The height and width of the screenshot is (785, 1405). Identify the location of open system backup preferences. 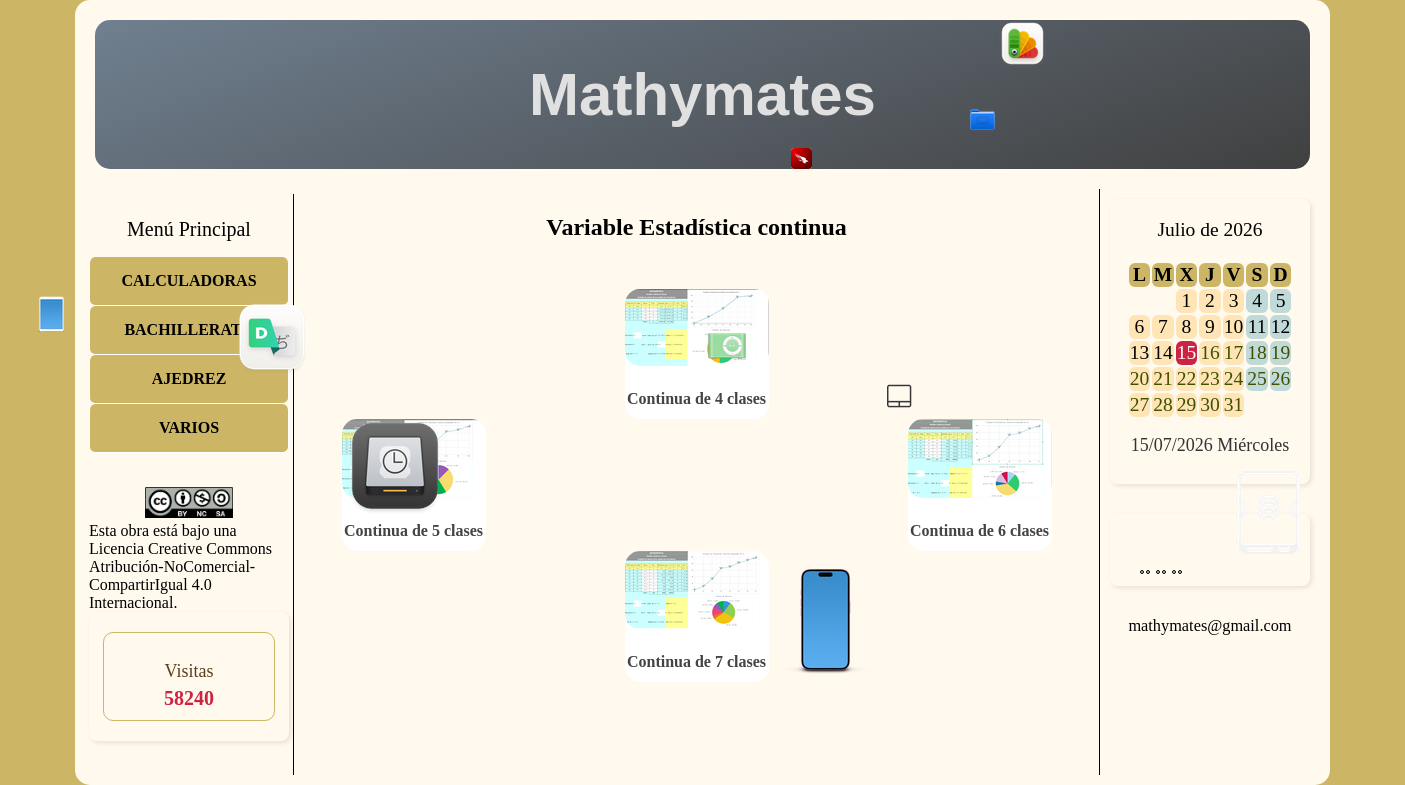
(395, 466).